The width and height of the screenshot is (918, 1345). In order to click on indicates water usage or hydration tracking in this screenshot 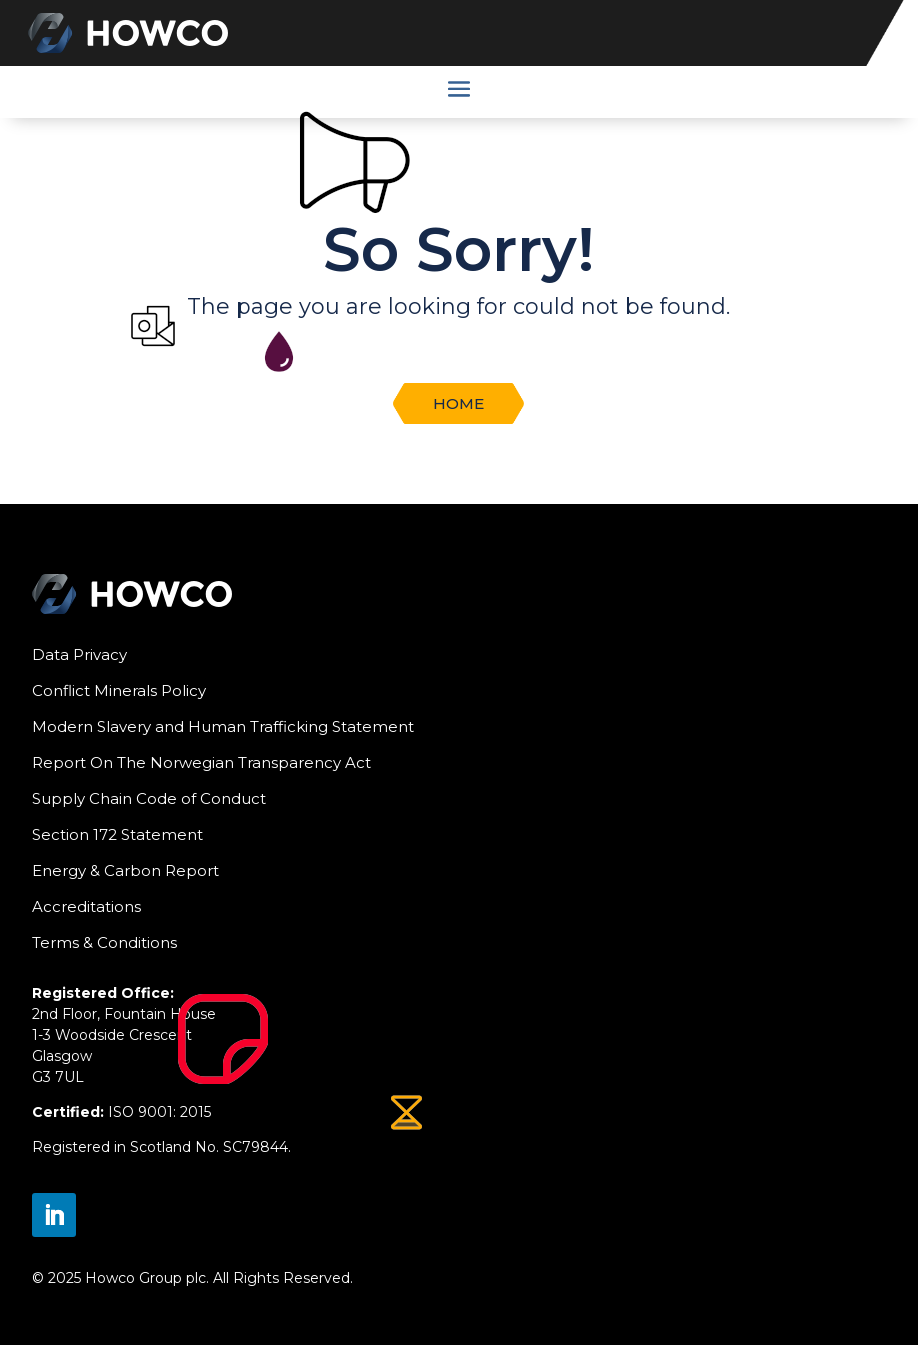, I will do `click(279, 352)`.